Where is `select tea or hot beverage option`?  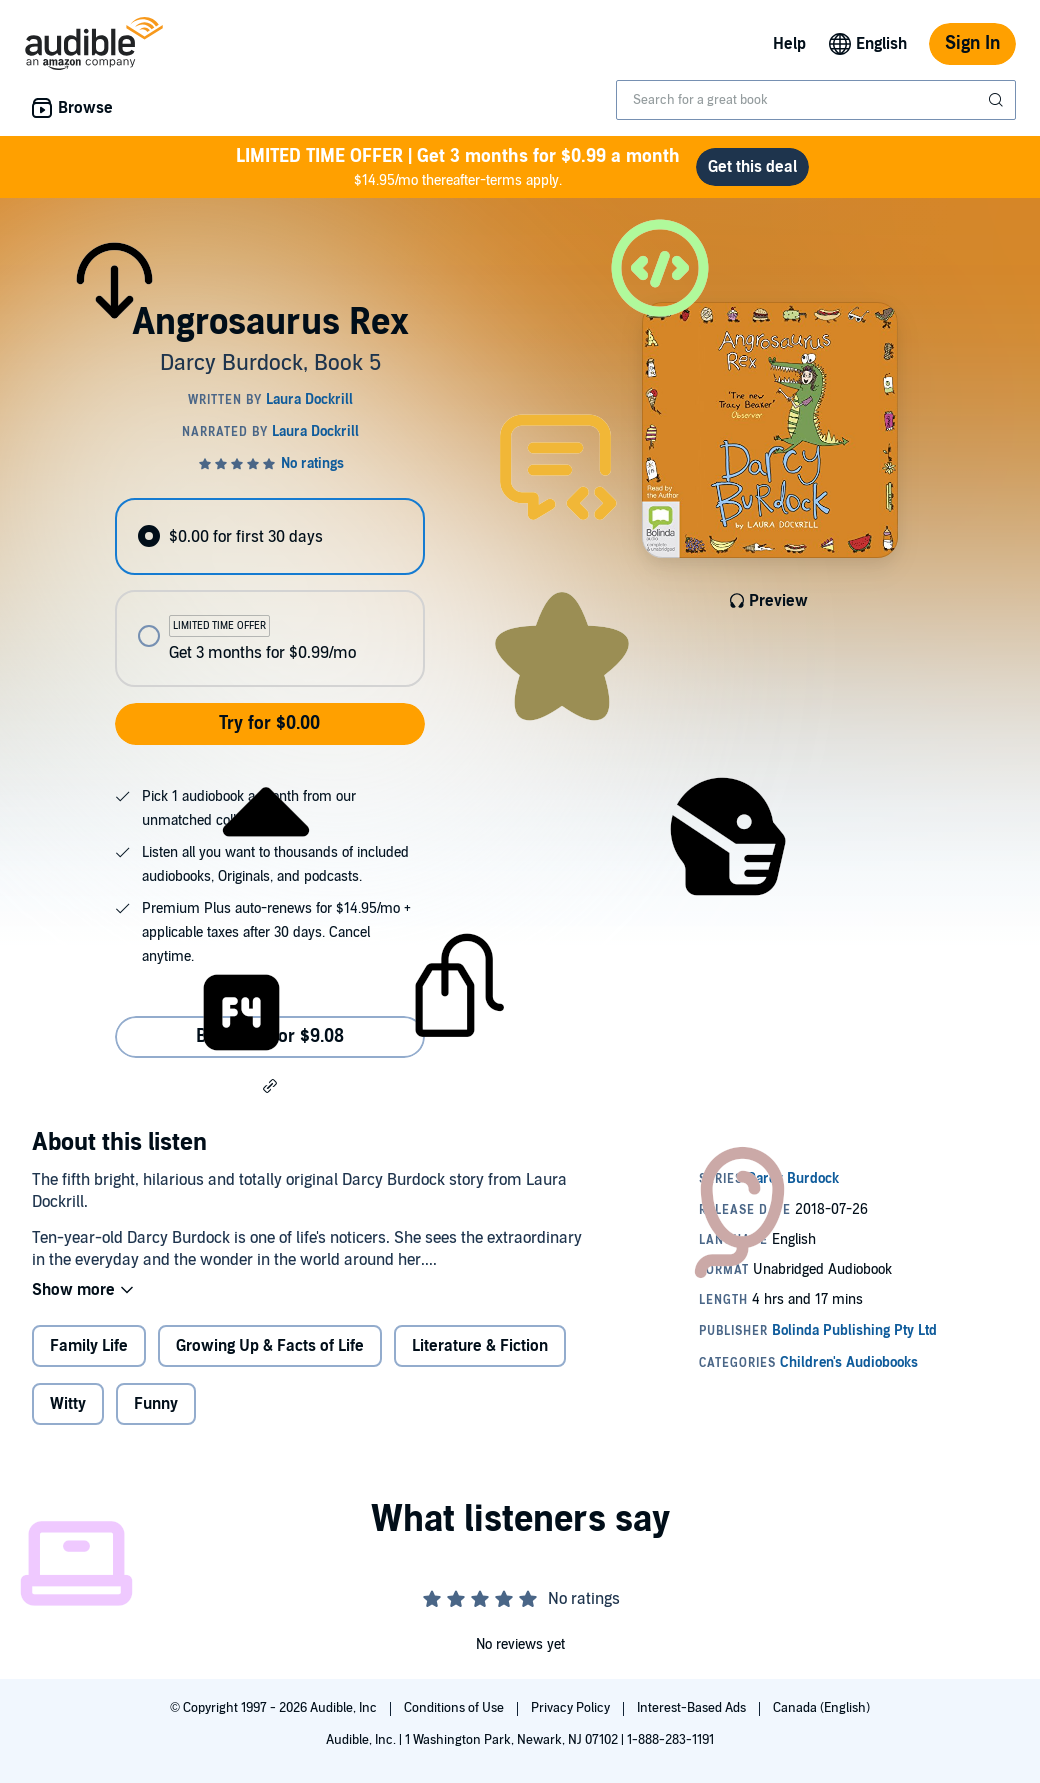
select tea or hot beverage option is located at coordinates (456, 989).